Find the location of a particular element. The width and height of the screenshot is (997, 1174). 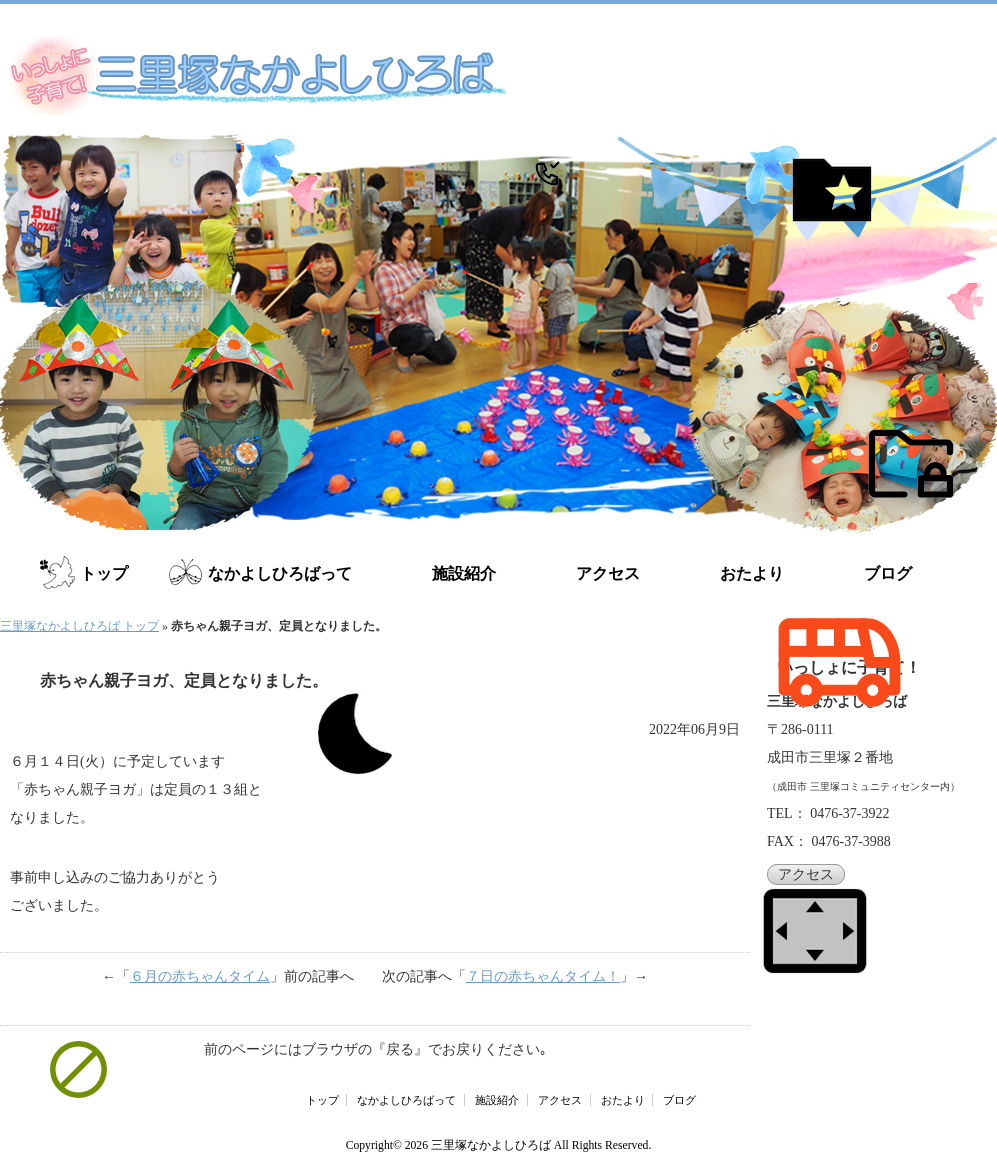

block or ban a user is located at coordinates (78, 1069).